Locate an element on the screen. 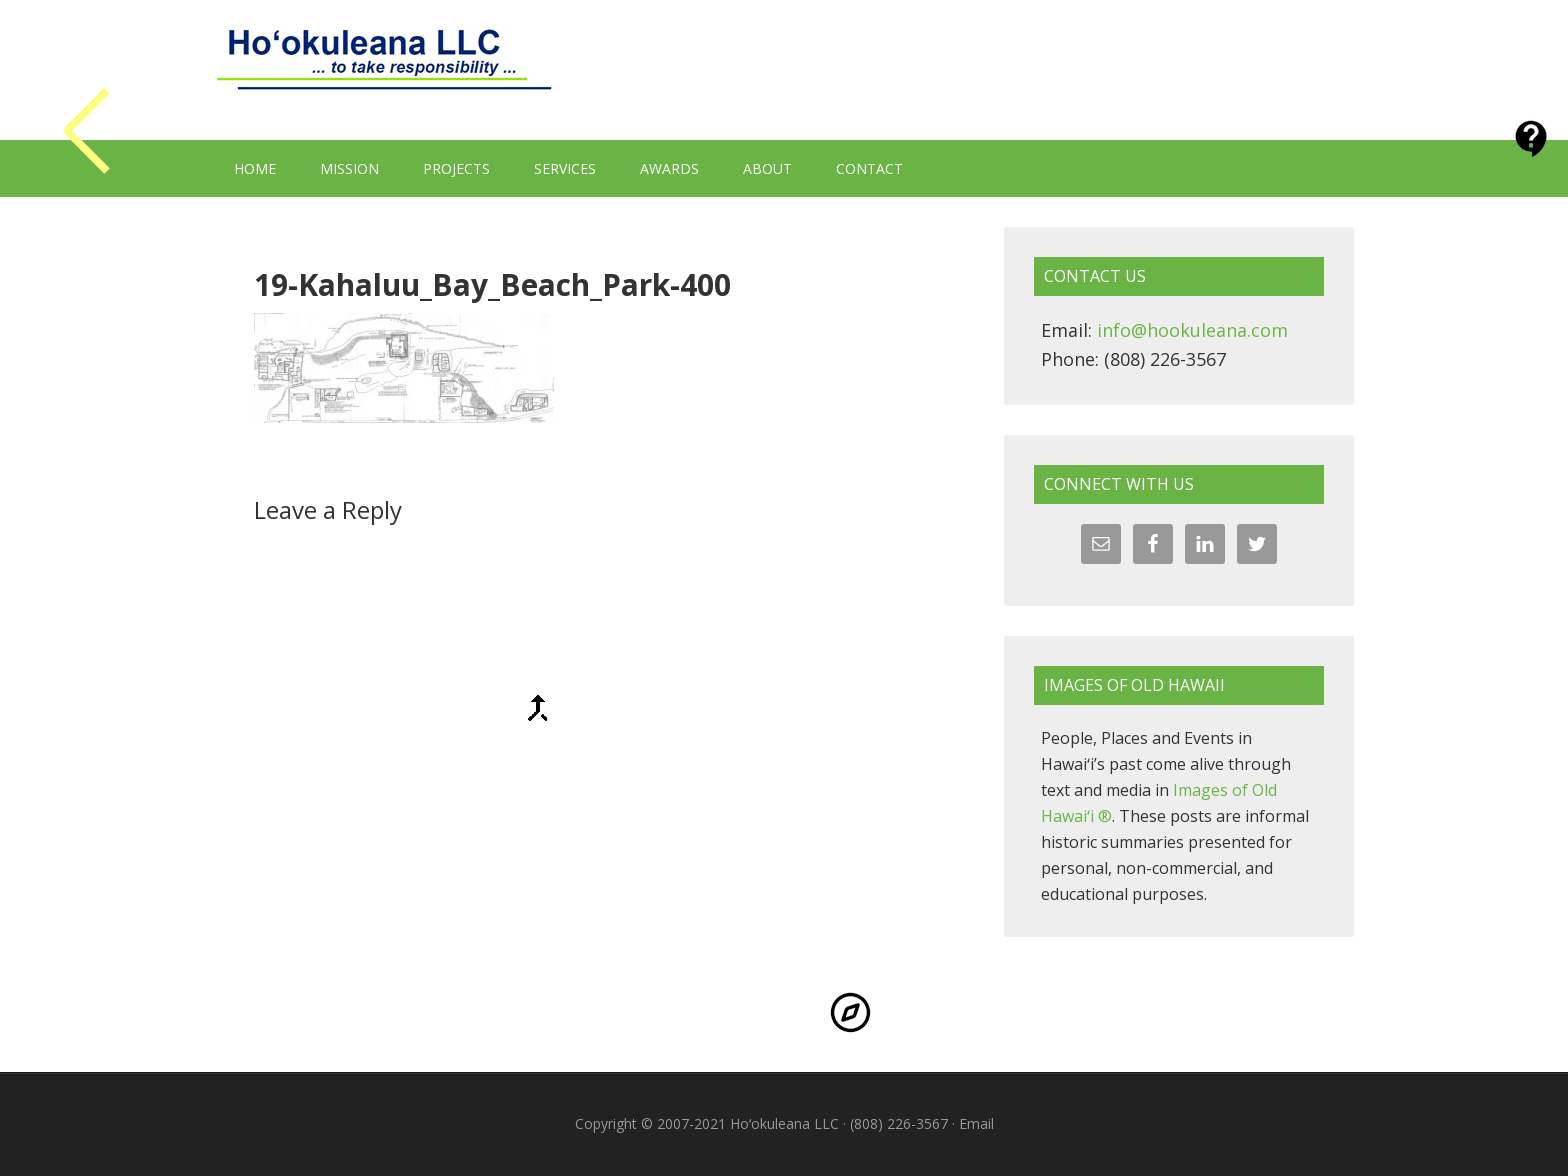 The height and width of the screenshot is (1176, 1568). access navigation or direction features is located at coordinates (850, 1012).